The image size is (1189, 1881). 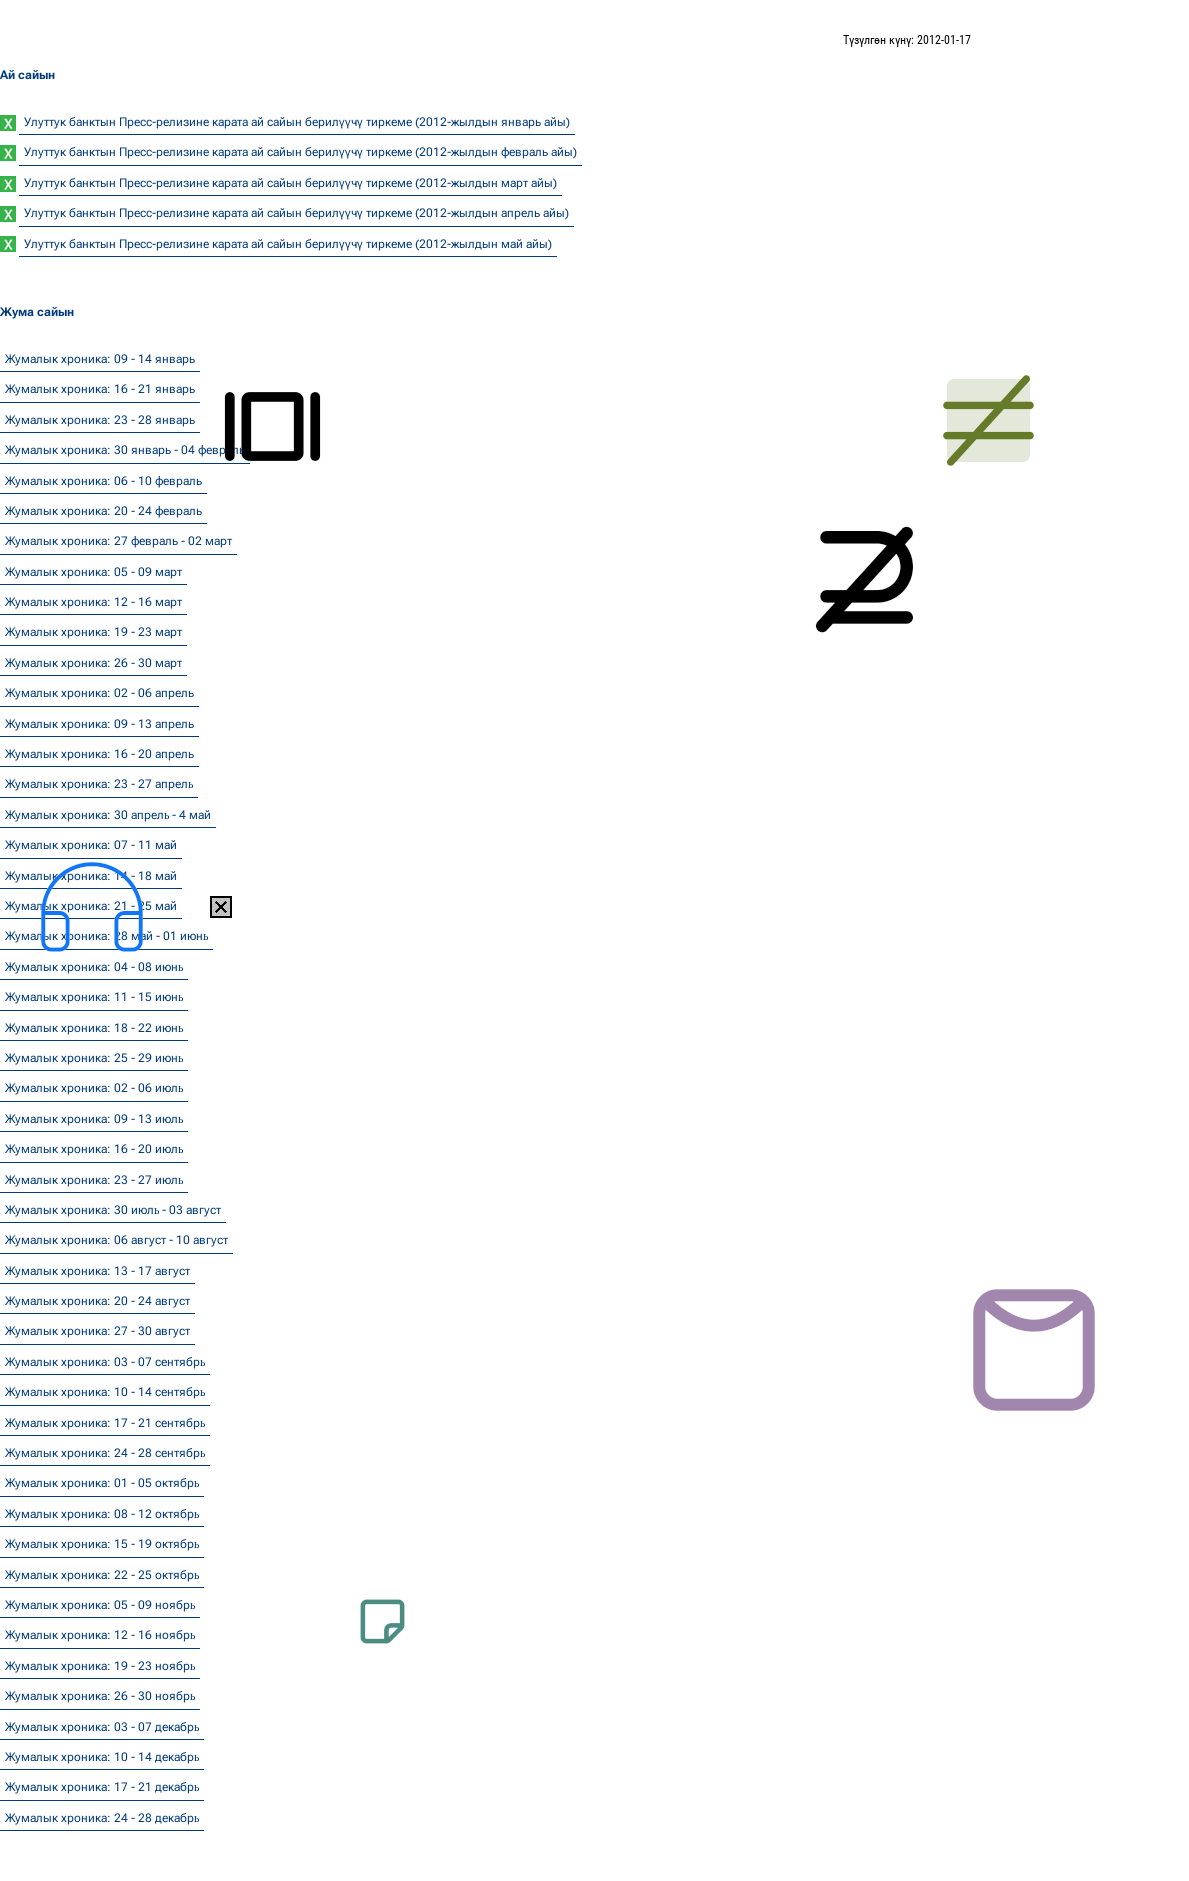 What do you see at coordinates (864, 579) in the screenshot?
I see `indicates "not a superset of" in mathematical notation` at bounding box center [864, 579].